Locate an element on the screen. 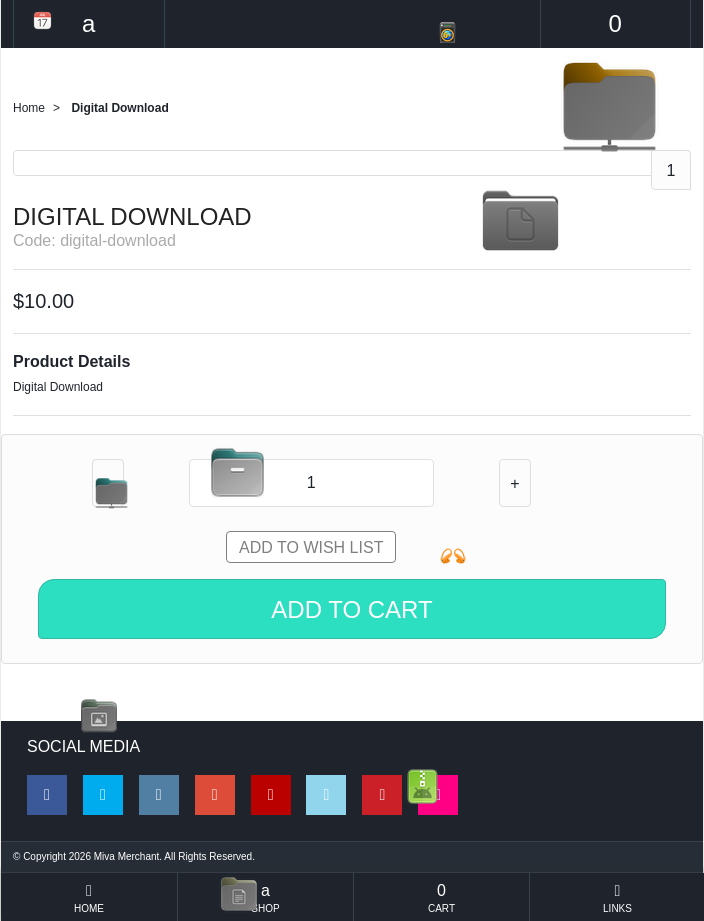 This screenshot has height=921, width=704. open your pictures folder is located at coordinates (99, 715).